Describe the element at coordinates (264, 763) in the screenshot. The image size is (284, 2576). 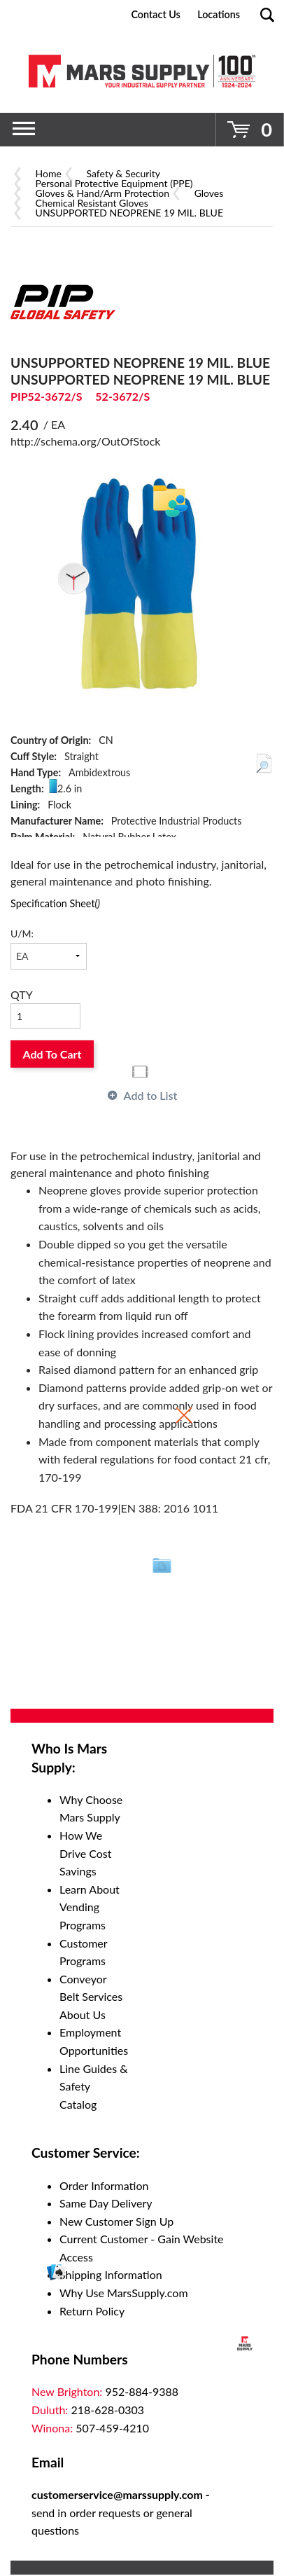
I see `search within a document or file` at that location.